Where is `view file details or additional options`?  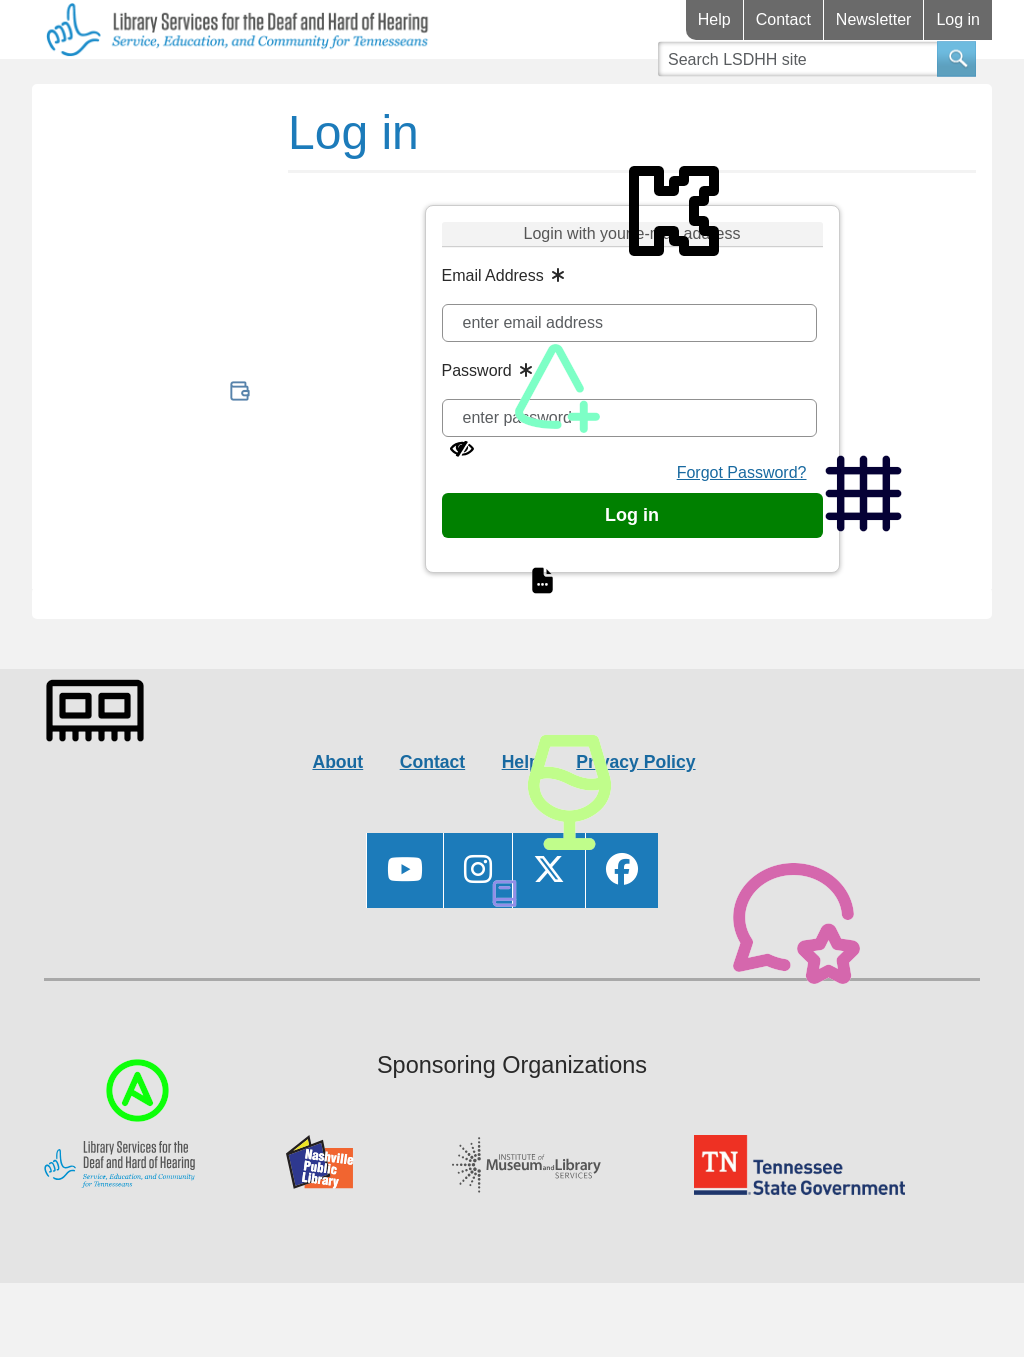
view file details or additional options is located at coordinates (542, 580).